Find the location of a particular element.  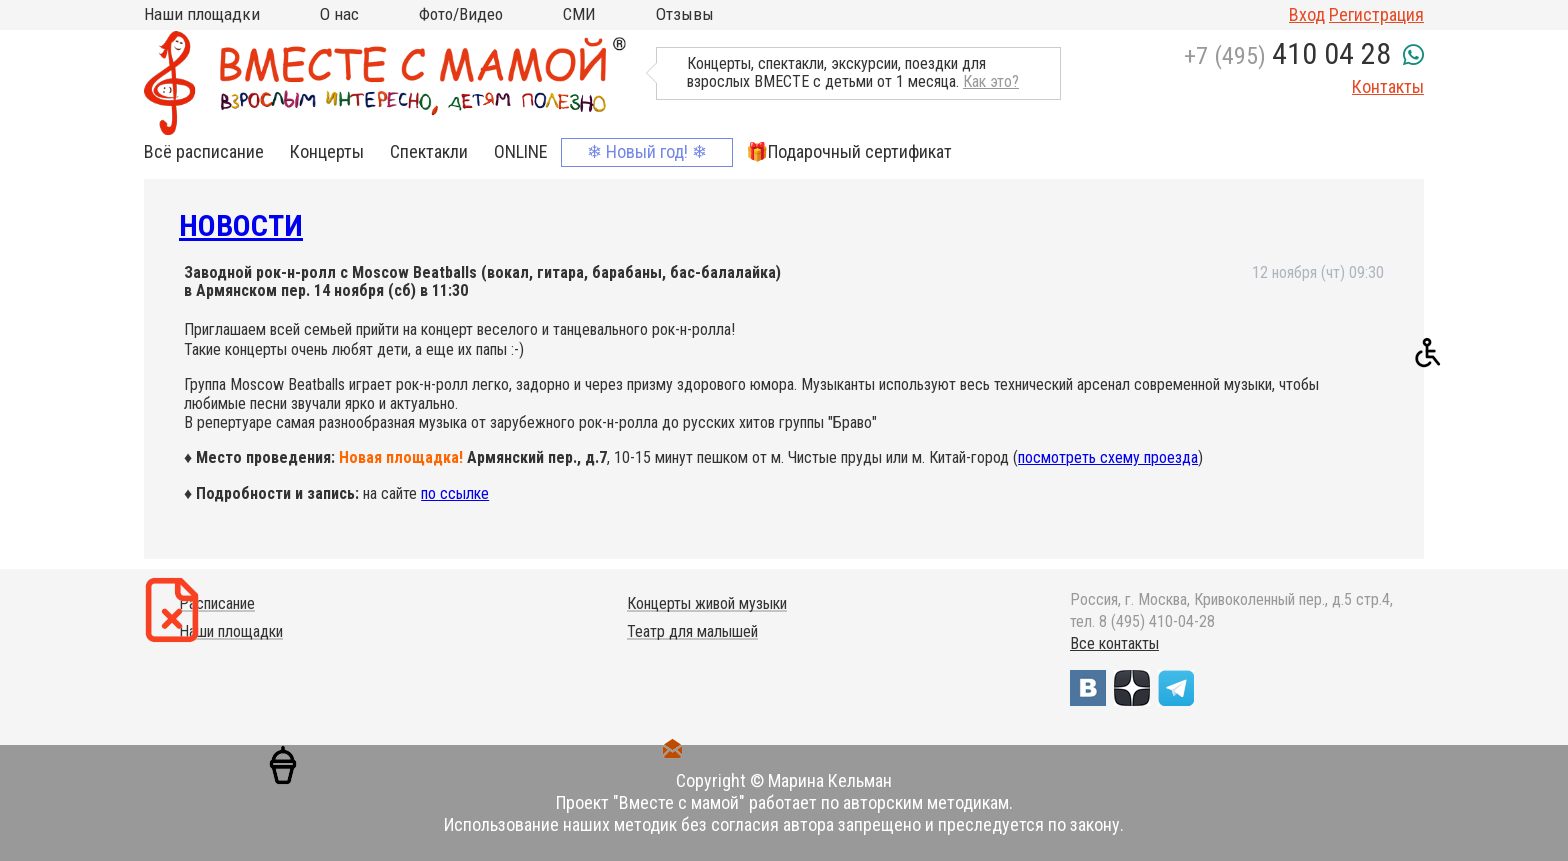

browse smoothie or milkshake options is located at coordinates (283, 765).